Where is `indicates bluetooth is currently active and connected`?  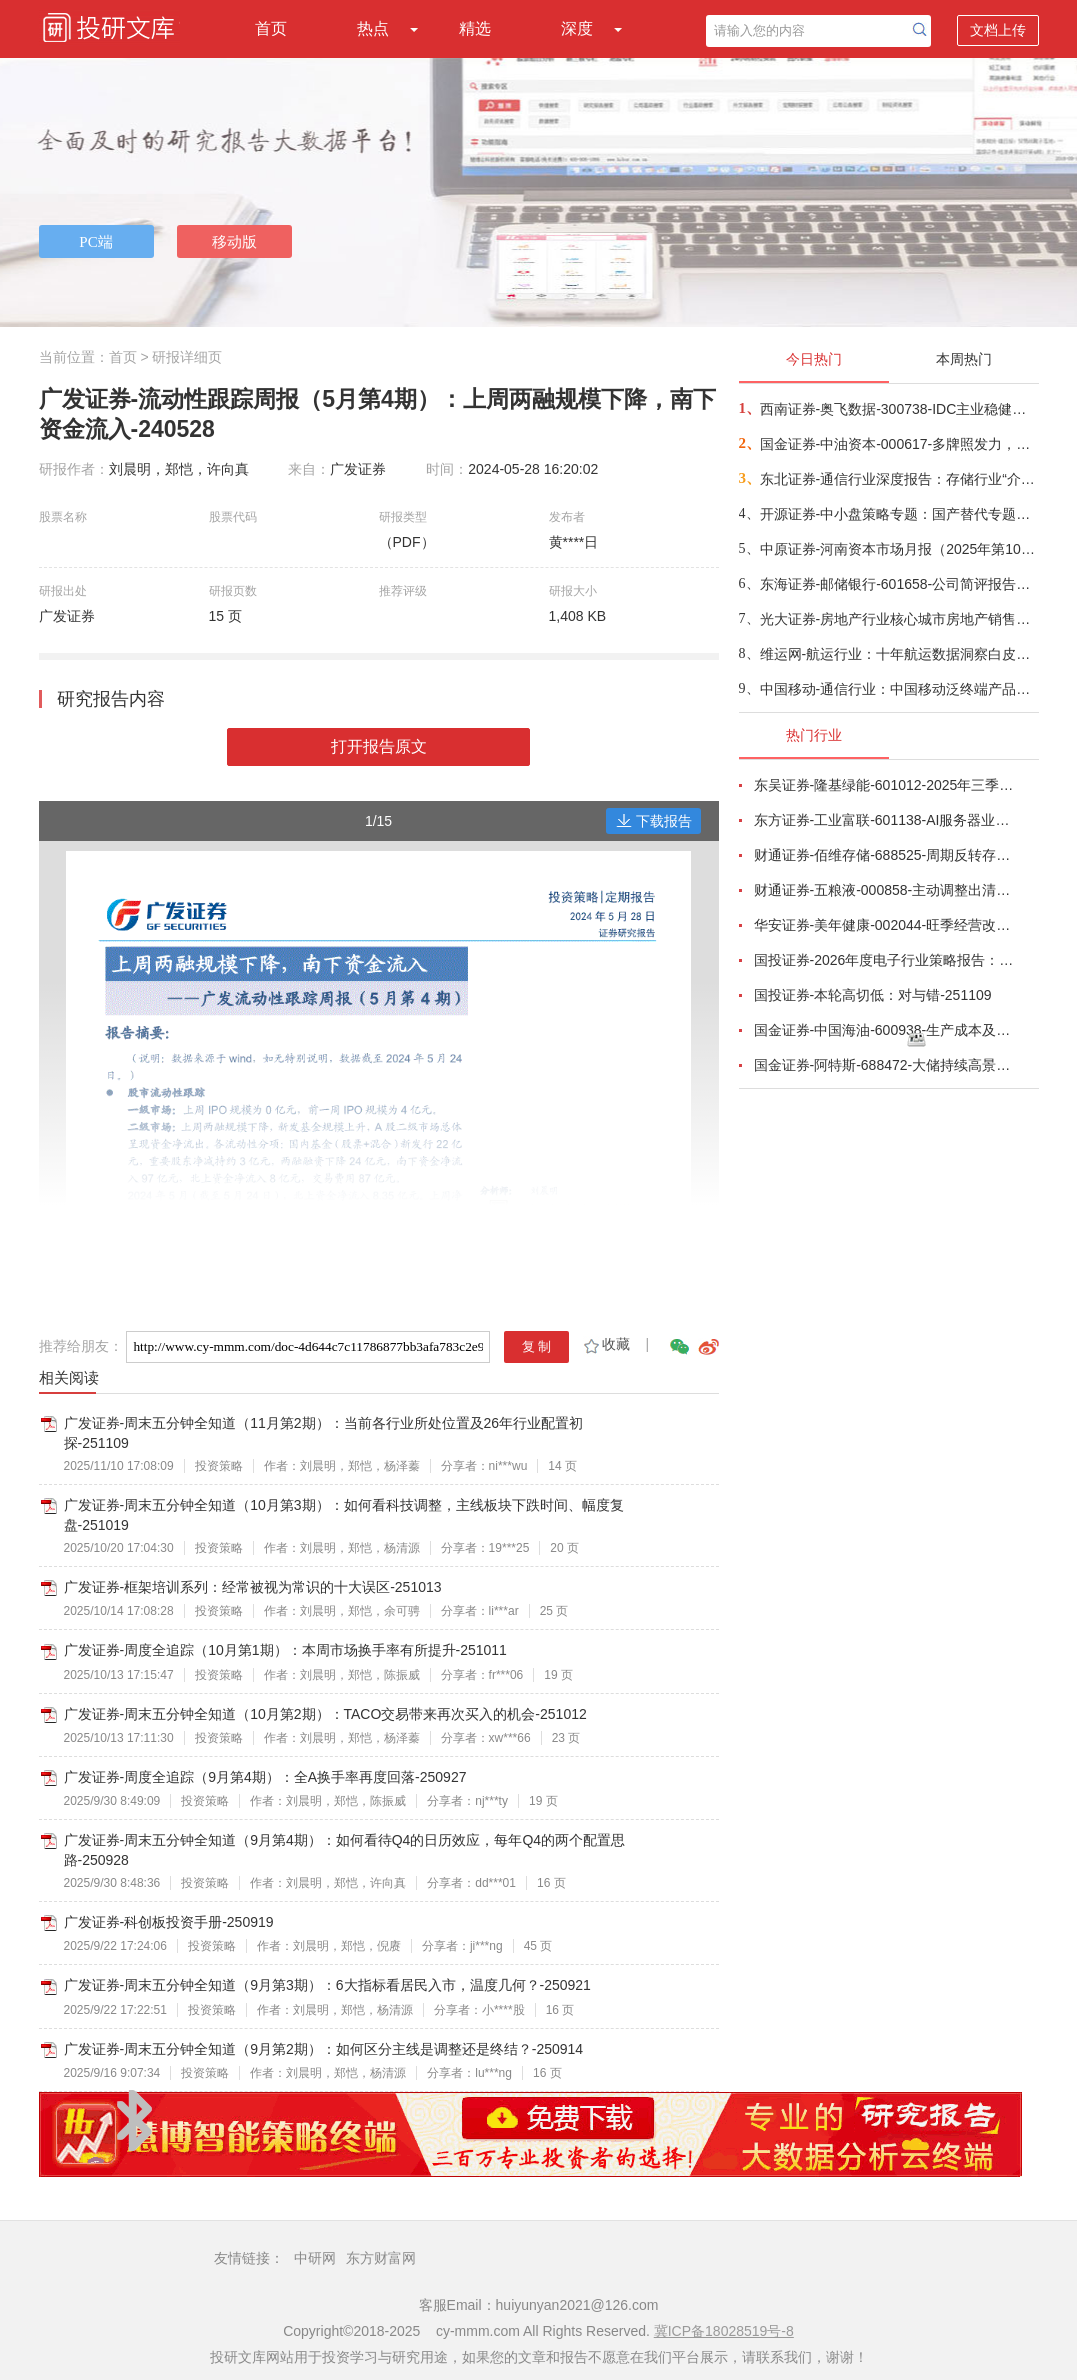 indicates bluetooth is currently active and connected is located at coordinates (136, 2120).